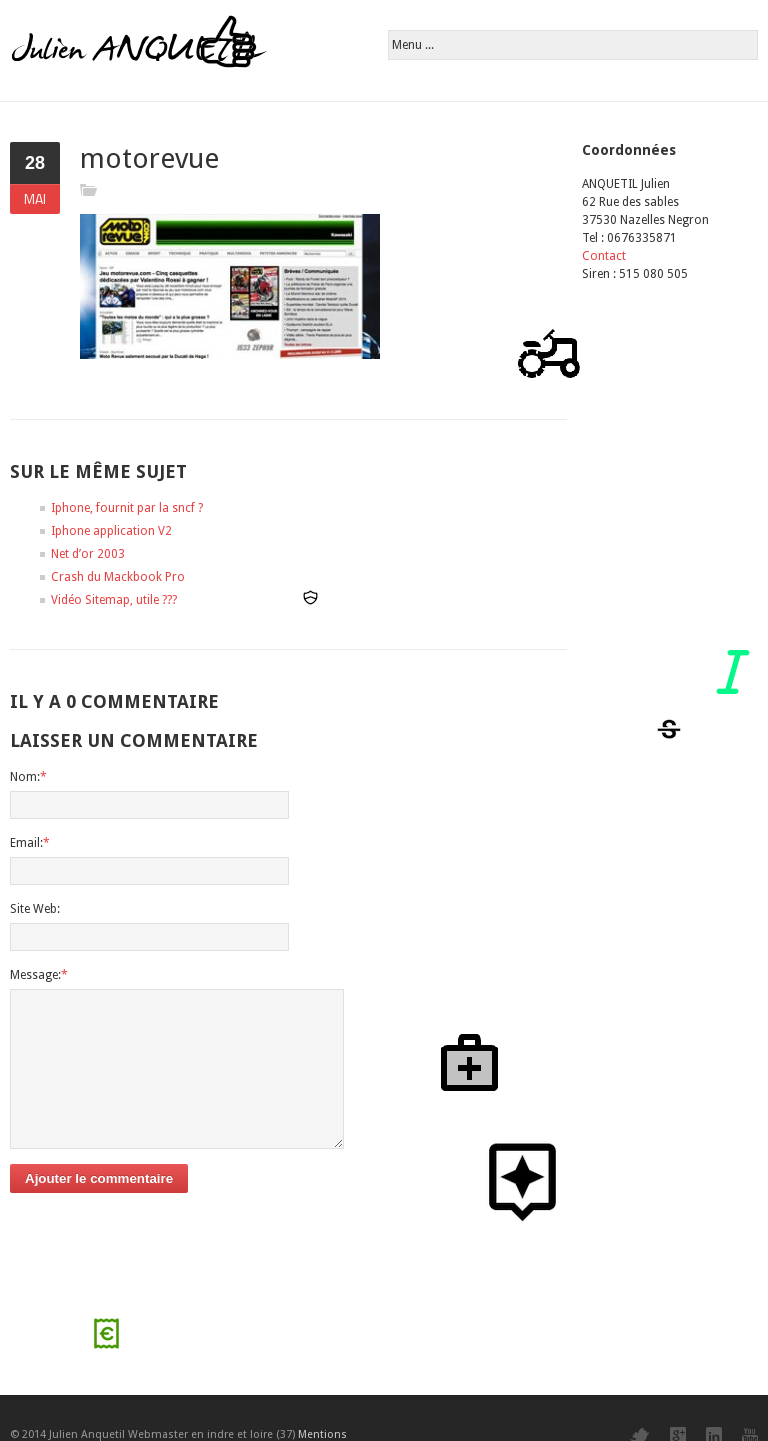 This screenshot has width=768, height=1441. What do you see at coordinates (549, 355) in the screenshot?
I see `access agriculture or farming features` at bounding box center [549, 355].